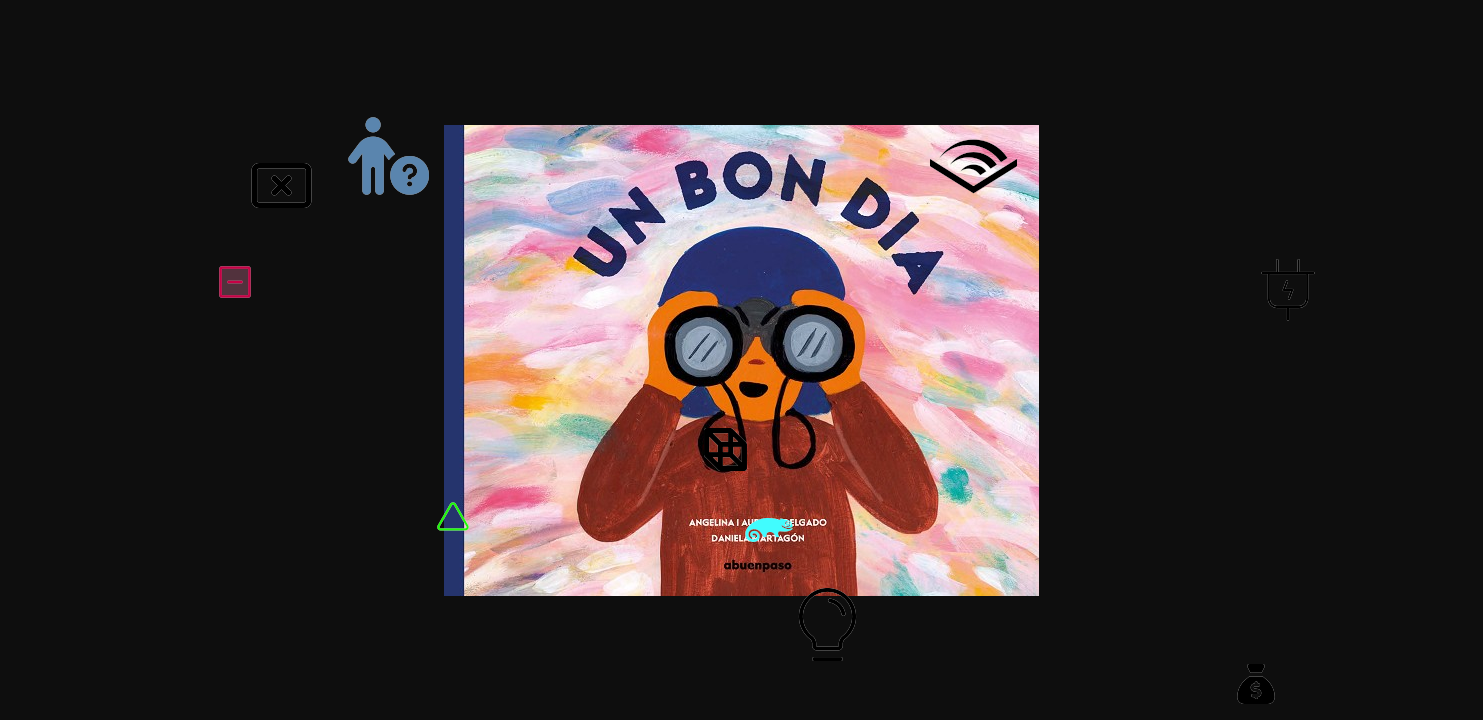  Describe the element at coordinates (973, 166) in the screenshot. I see `open the Audible app` at that location.